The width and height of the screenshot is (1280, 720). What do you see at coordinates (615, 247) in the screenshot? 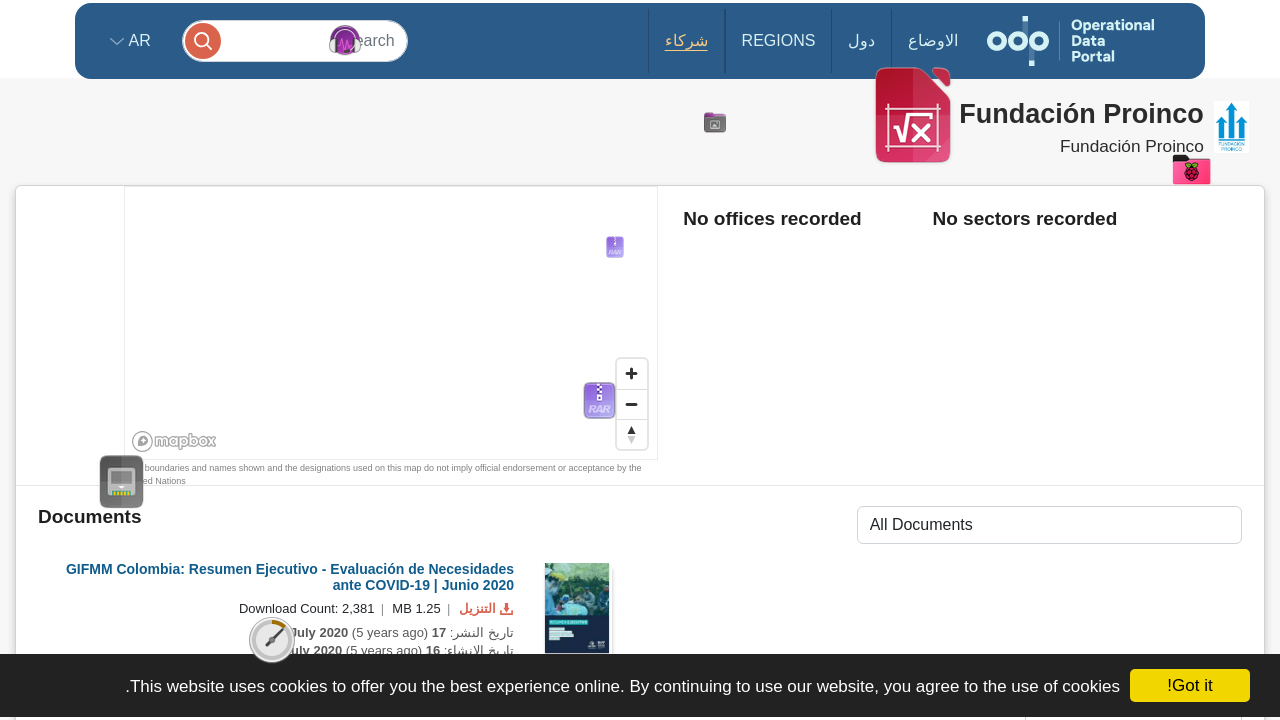
I see `indicates a RAR compressed archive file` at bounding box center [615, 247].